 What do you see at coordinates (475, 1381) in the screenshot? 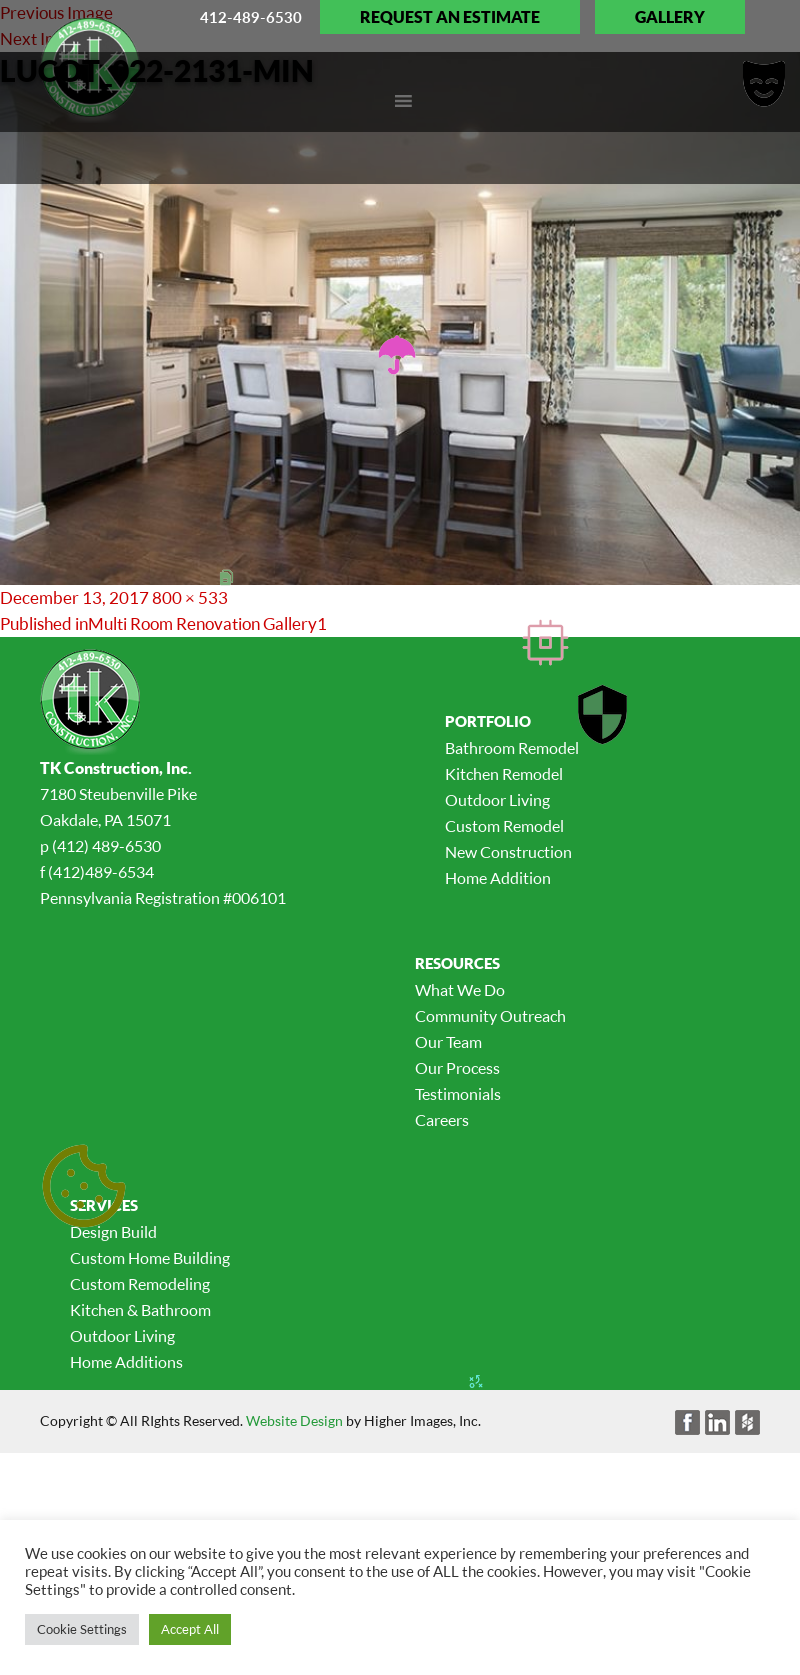
I see `view game plan or strategy` at bounding box center [475, 1381].